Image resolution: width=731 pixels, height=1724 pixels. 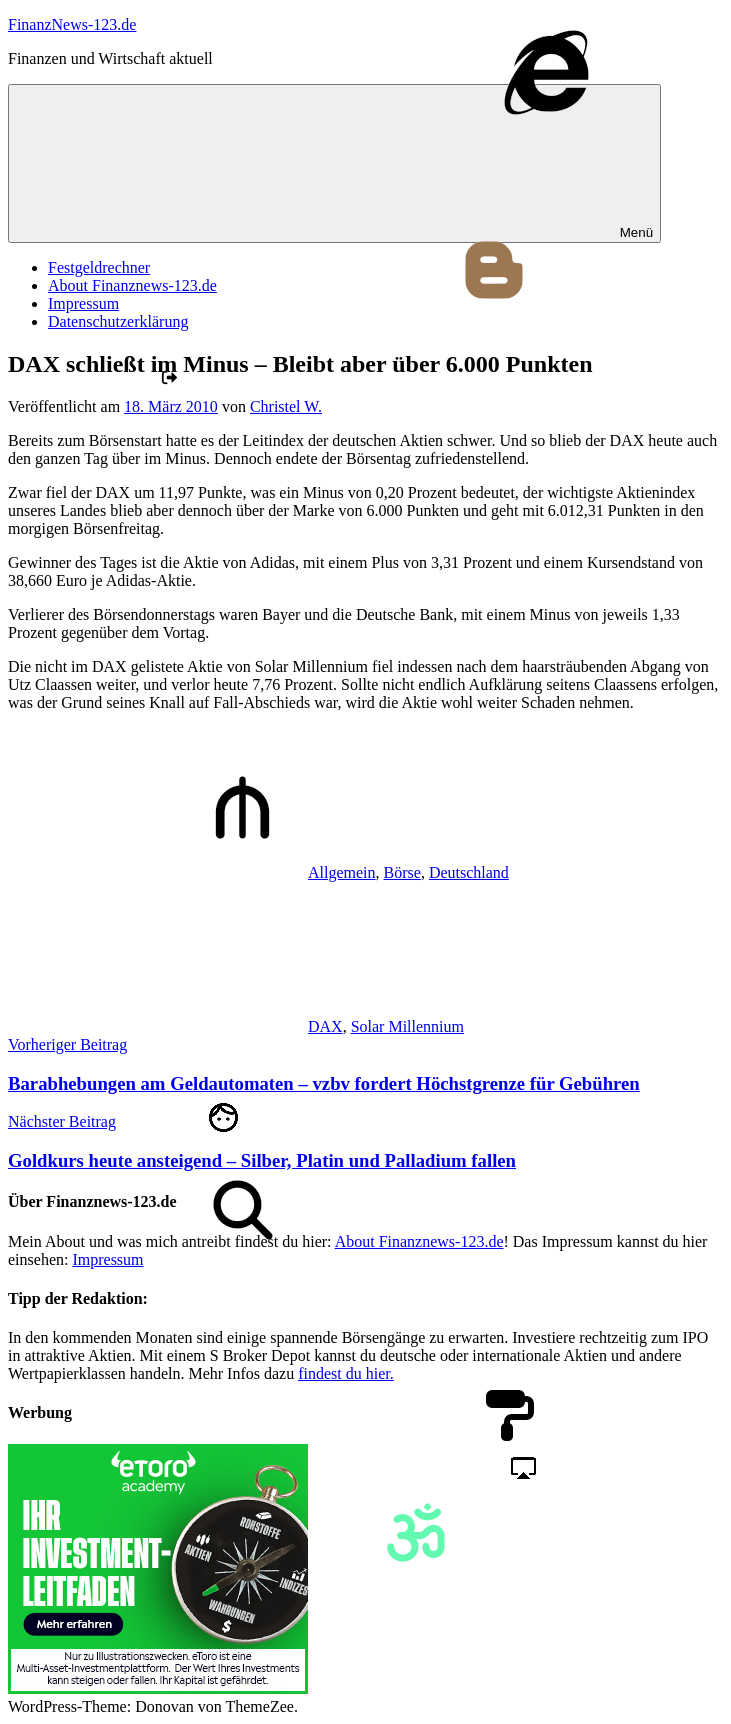 What do you see at coordinates (523, 1467) in the screenshot?
I see `stream content to an external display` at bounding box center [523, 1467].